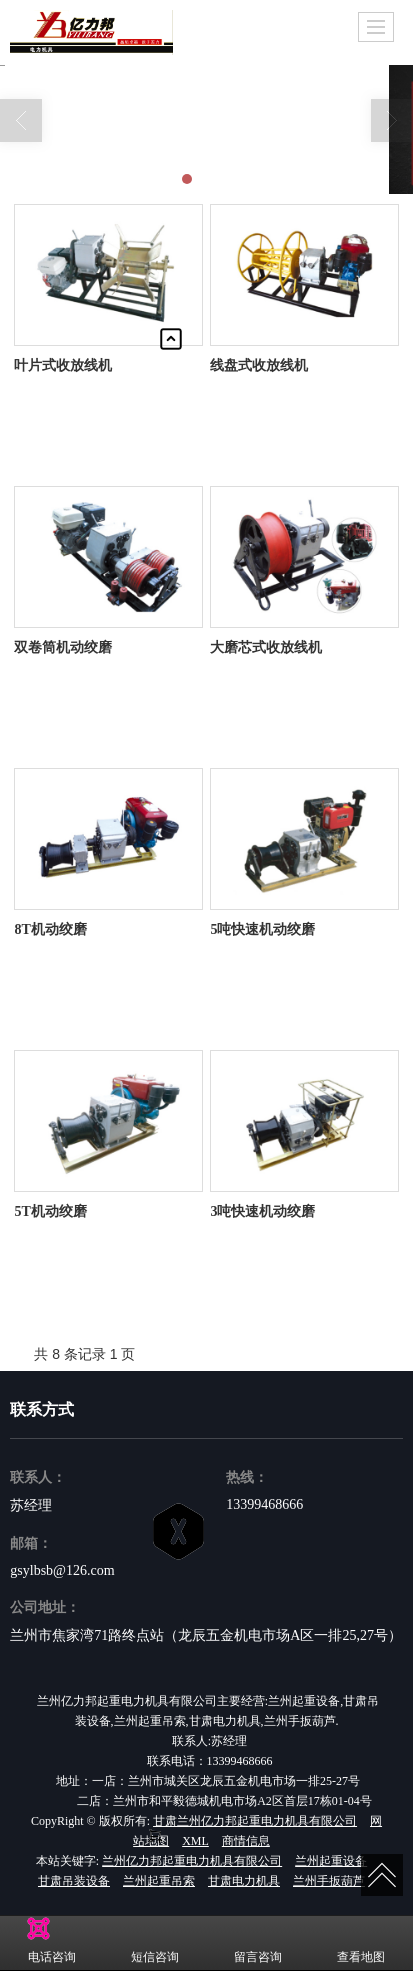 The height and width of the screenshot is (1971, 413). What do you see at coordinates (178, 1531) in the screenshot?
I see `close or cancel action` at bounding box center [178, 1531].